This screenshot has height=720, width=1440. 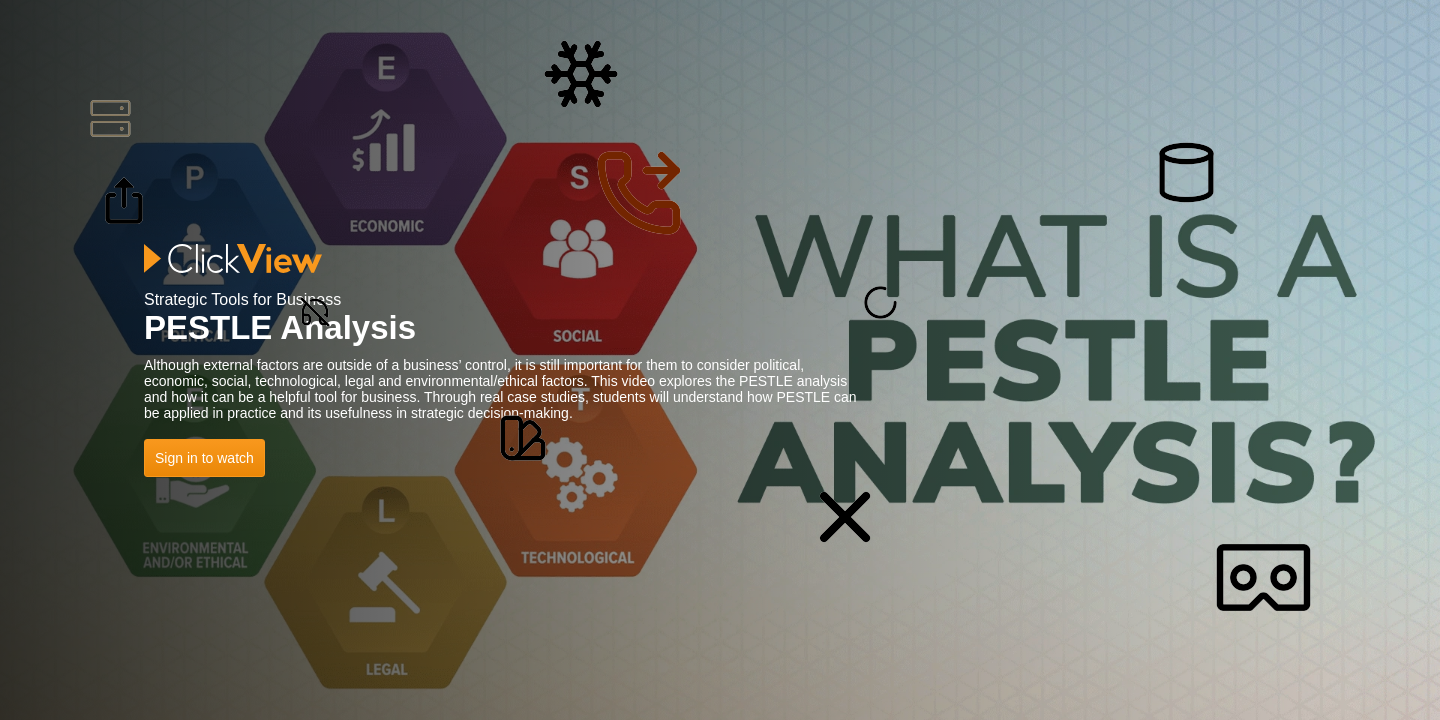 I want to click on represents a database or data storage, so click(x=1186, y=172).